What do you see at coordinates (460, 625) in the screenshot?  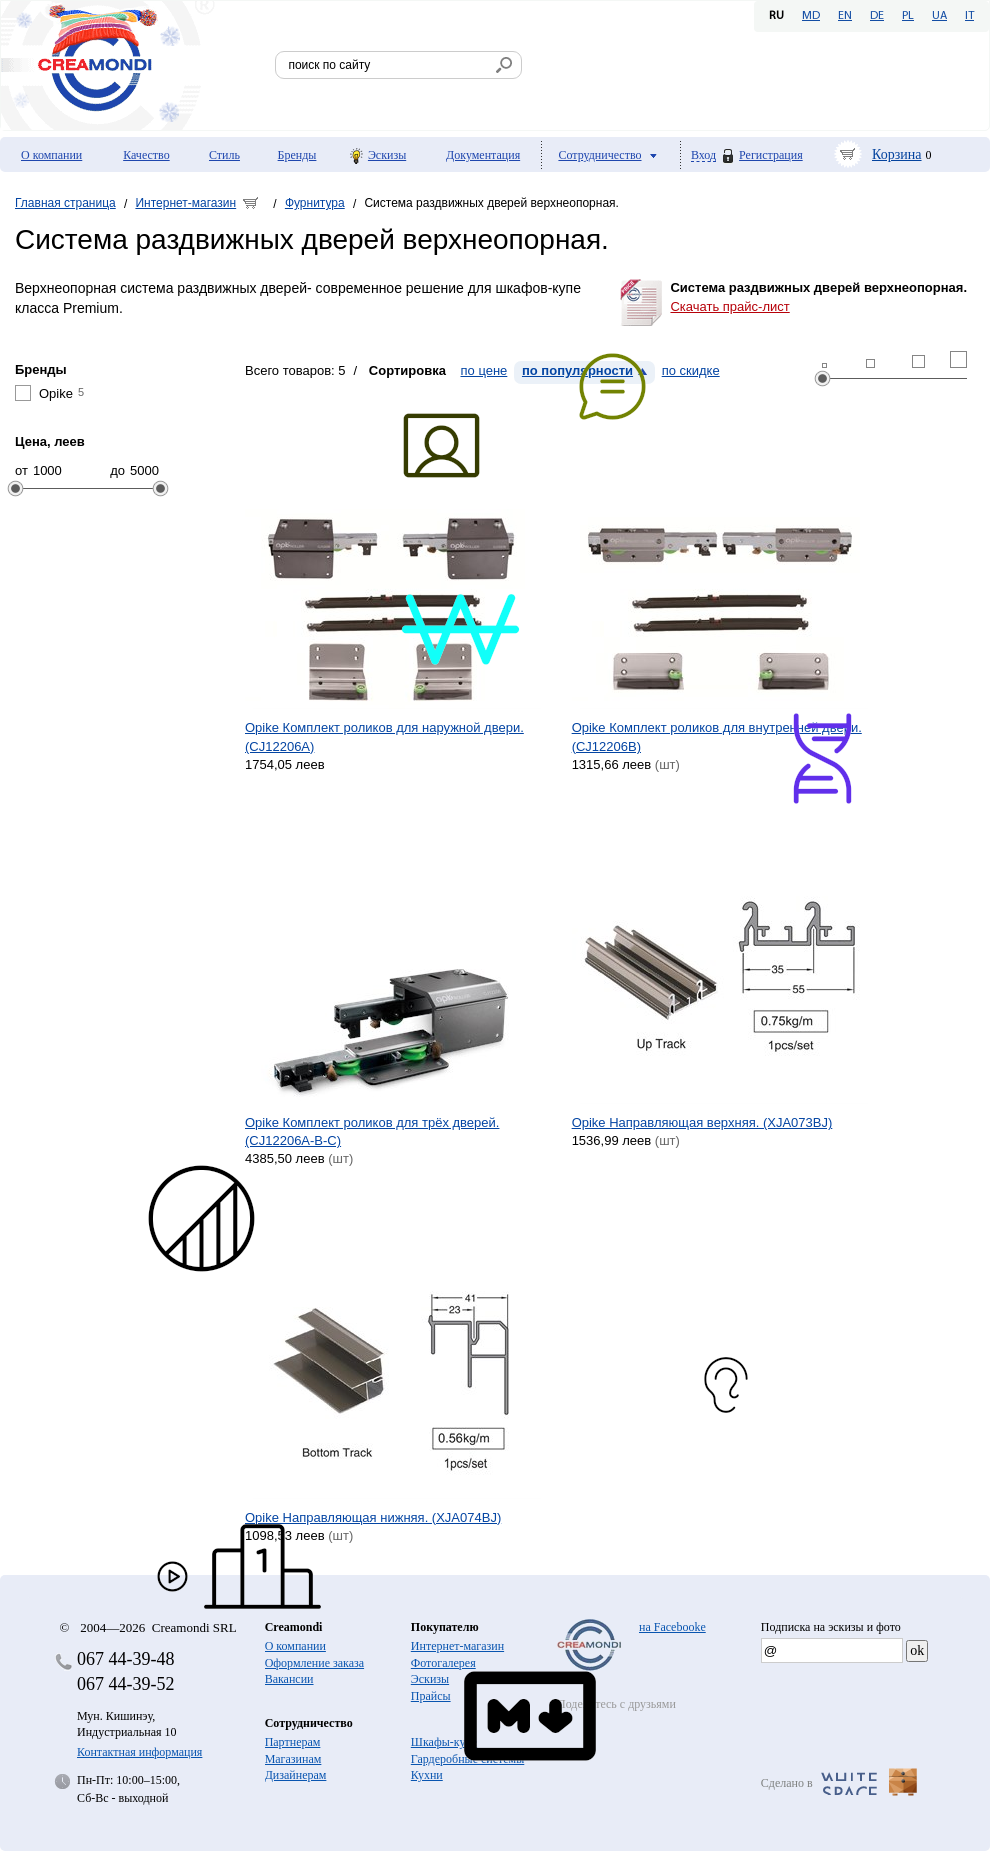 I see `indicates Korean won currency` at bounding box center [460, 625].